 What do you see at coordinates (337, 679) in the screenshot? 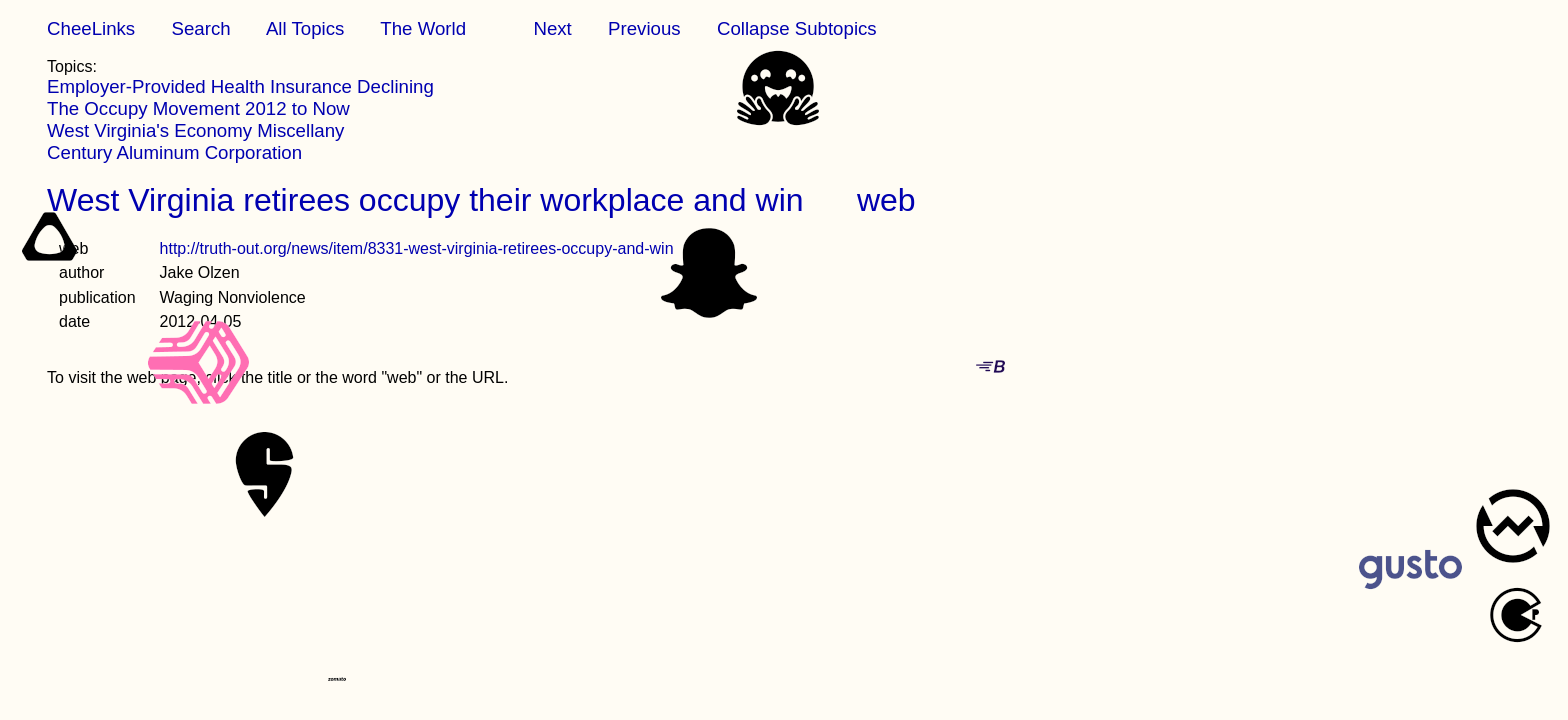
I see `open the Zomato app for food delivery and restaurant discovery` at bounding box center [337, 679].